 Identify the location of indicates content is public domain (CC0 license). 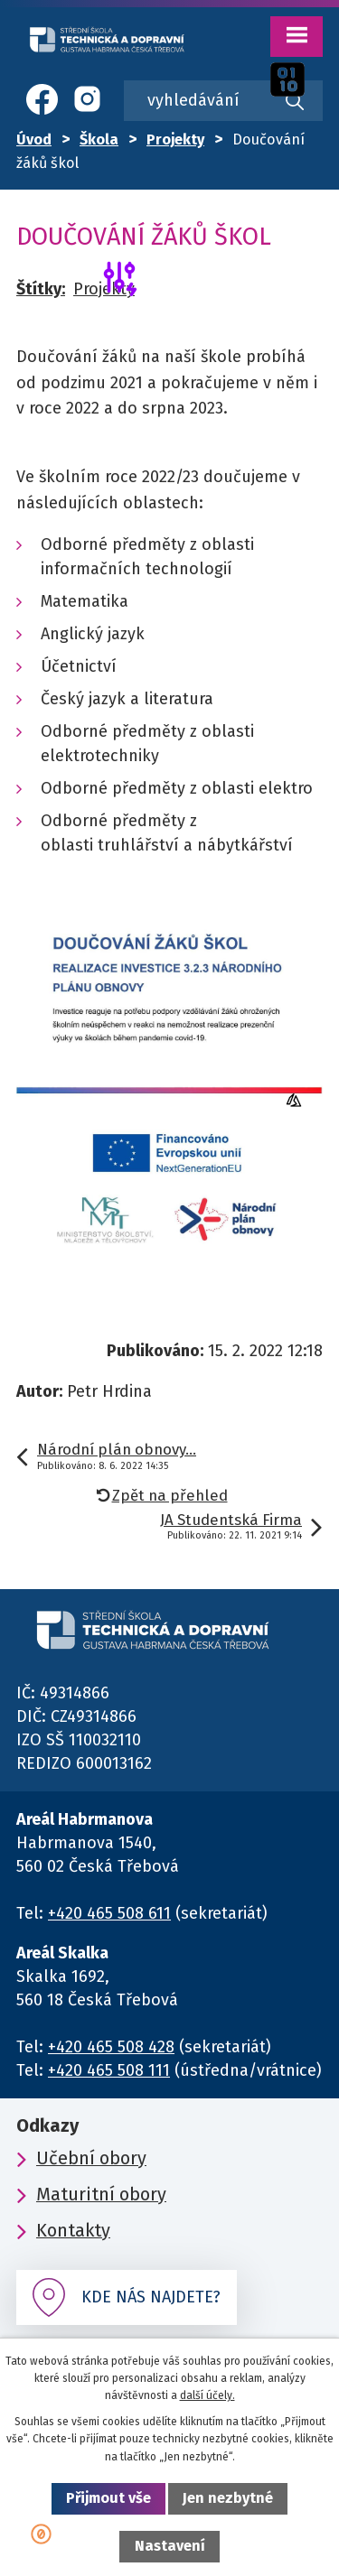
(41, 2534).